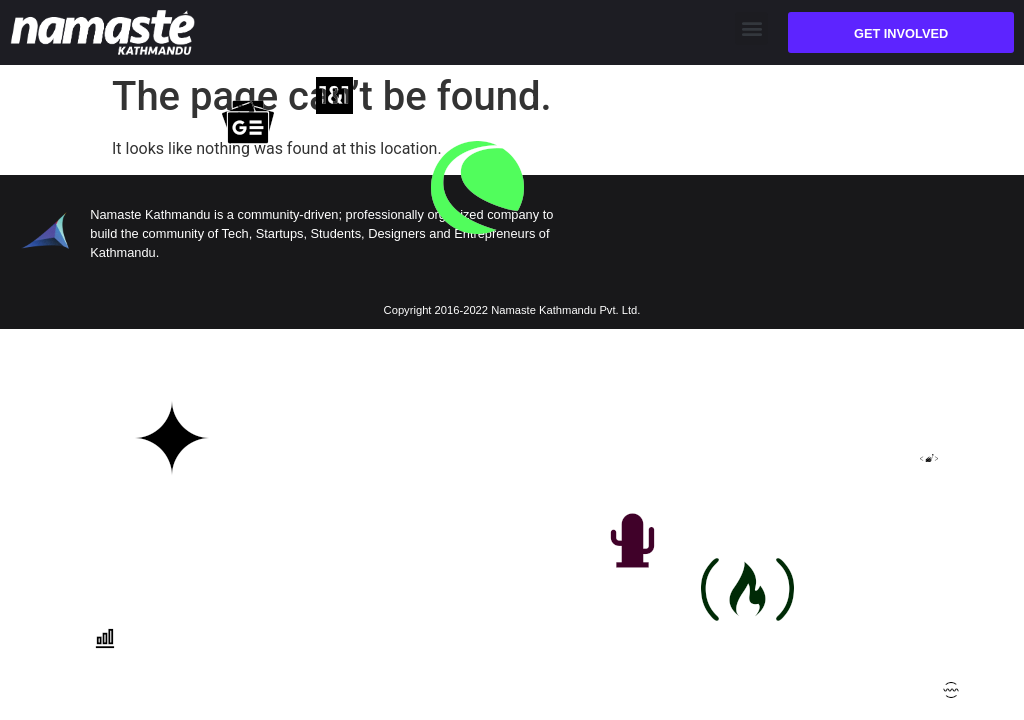 This screenshot has height=720, width=1024. Describe the element at coordinates (104, 638) in the screenshot. I see `open numbers spreadsheet app` at that location.